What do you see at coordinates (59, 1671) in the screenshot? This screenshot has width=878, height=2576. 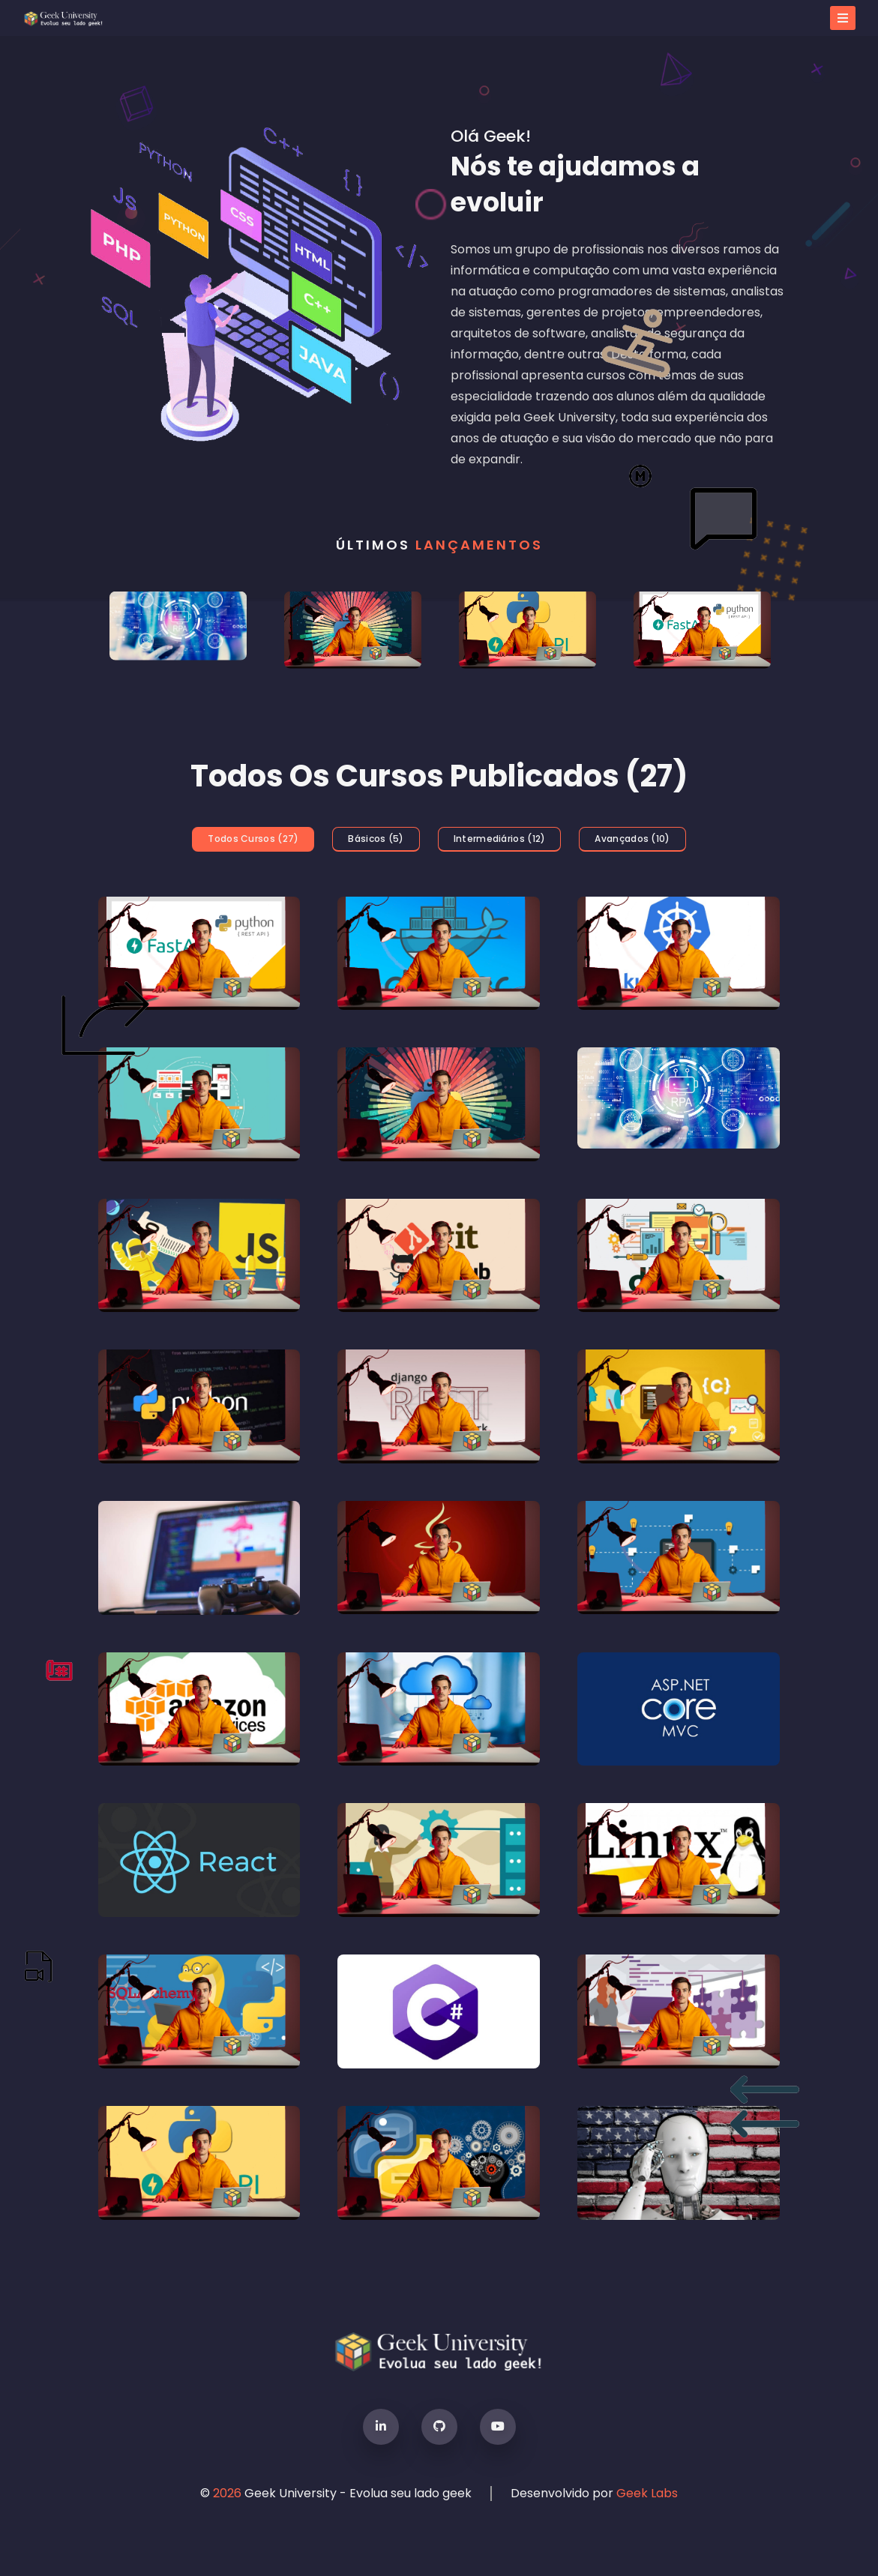 I see `view project blueprints or technical plans` at bounding box center [59, 1671].